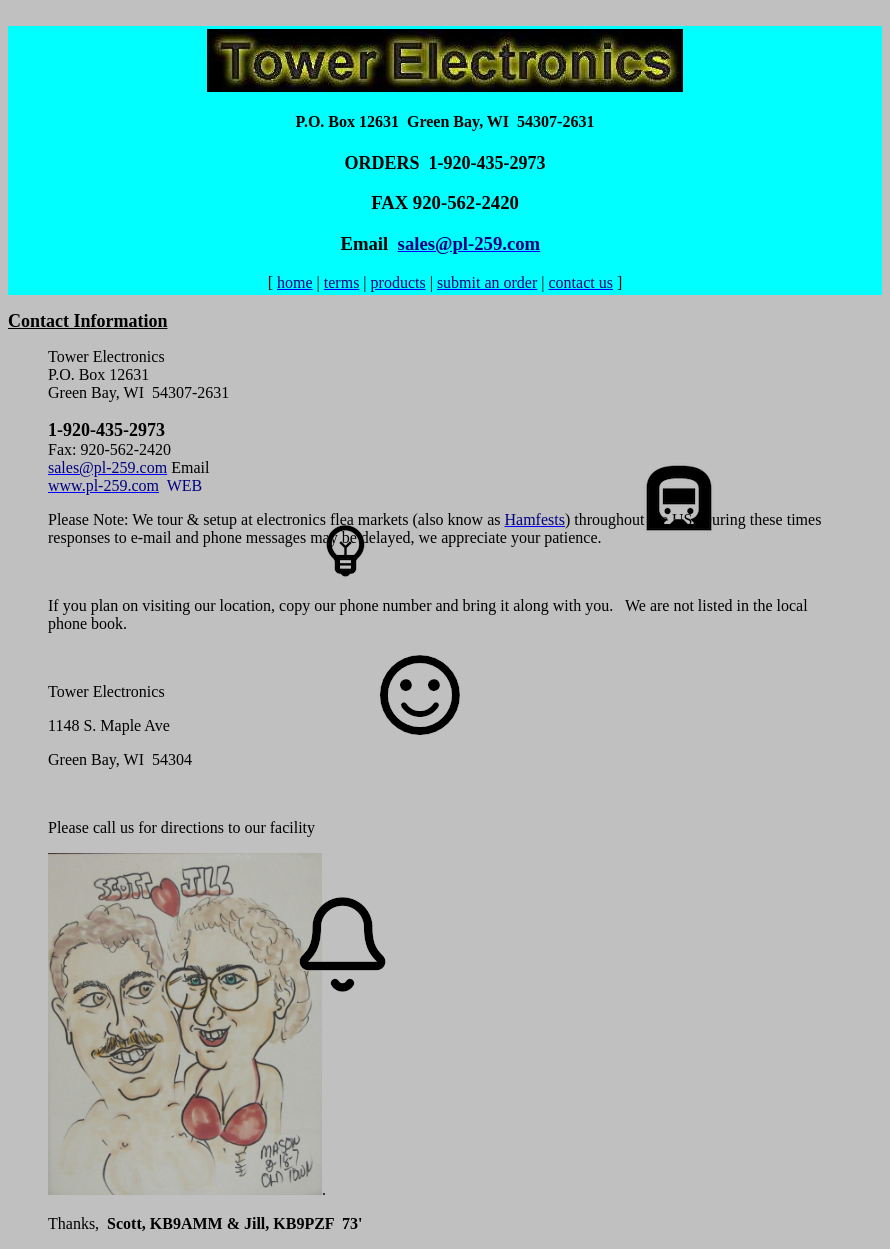  Describe the element at coordinates (342, 944) in the screenshot. I see `view notifications` at that location.